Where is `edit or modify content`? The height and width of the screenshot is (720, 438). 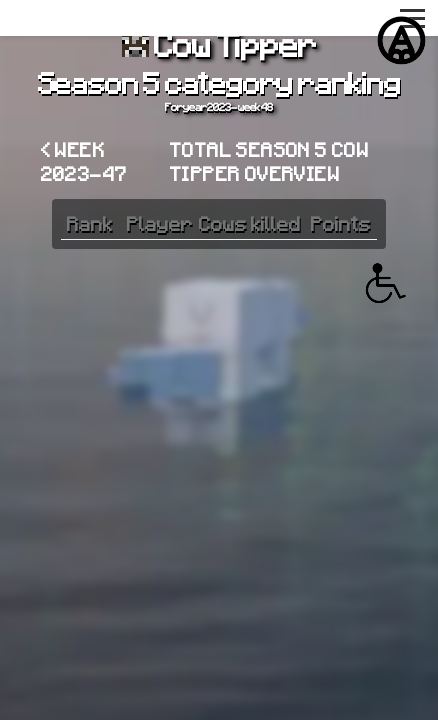
edit or modify content is located at coordinates (401, 40).